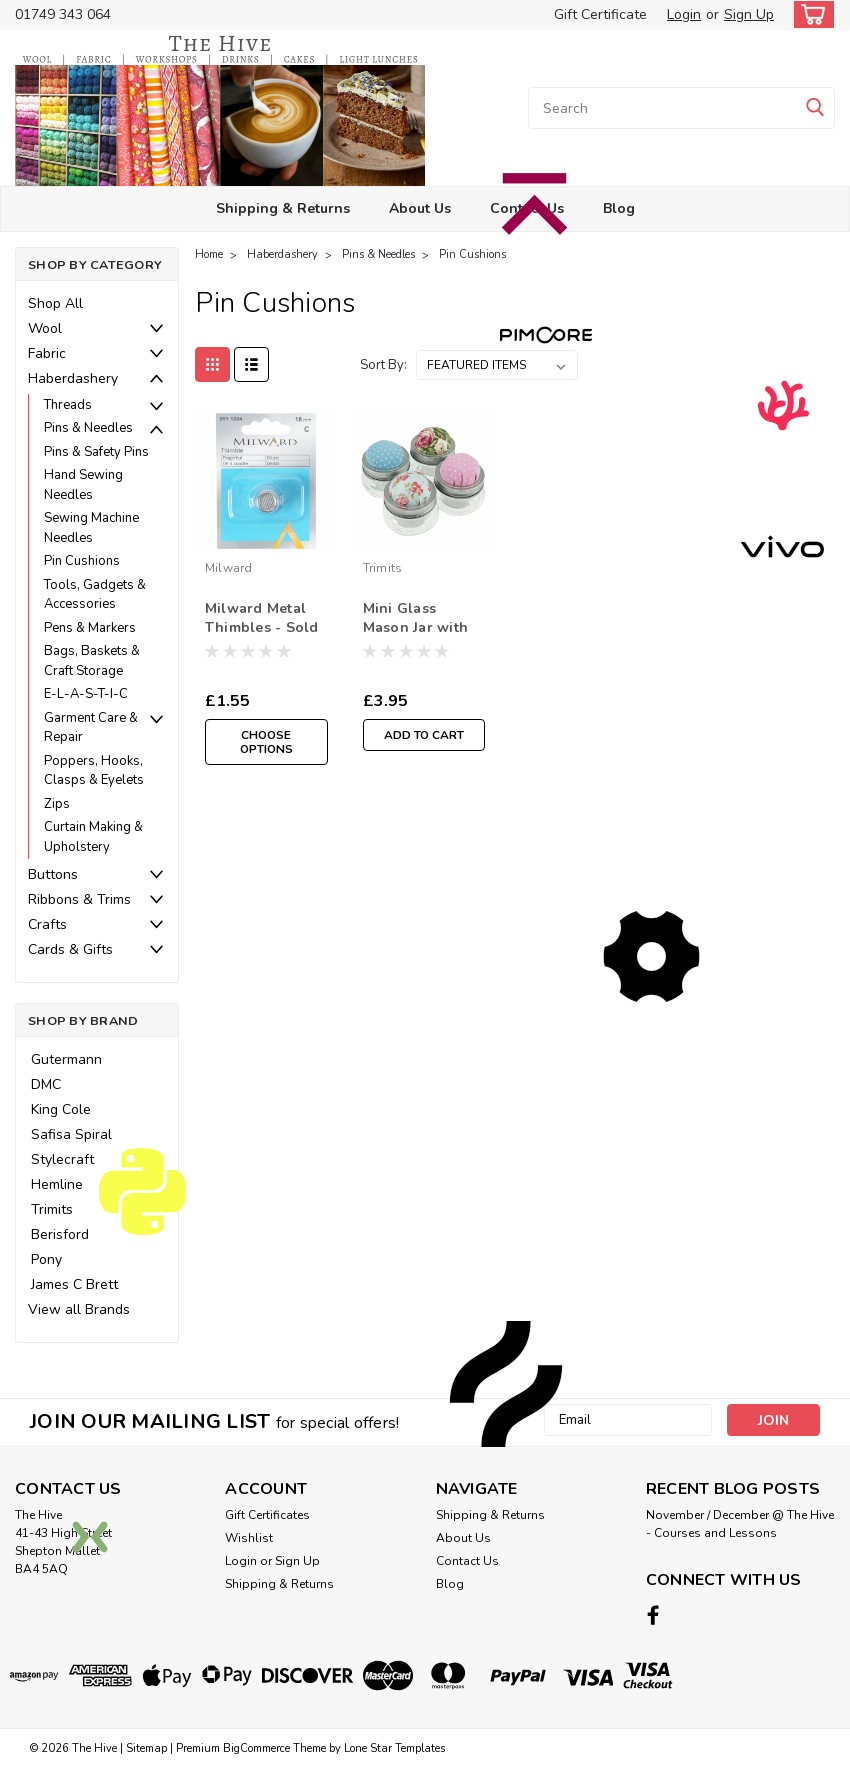 This screenshot has width=850, height=1767. Describe the element at coordinates (142, 1191) in the screenshot. I see `python programming language logo` at that location.